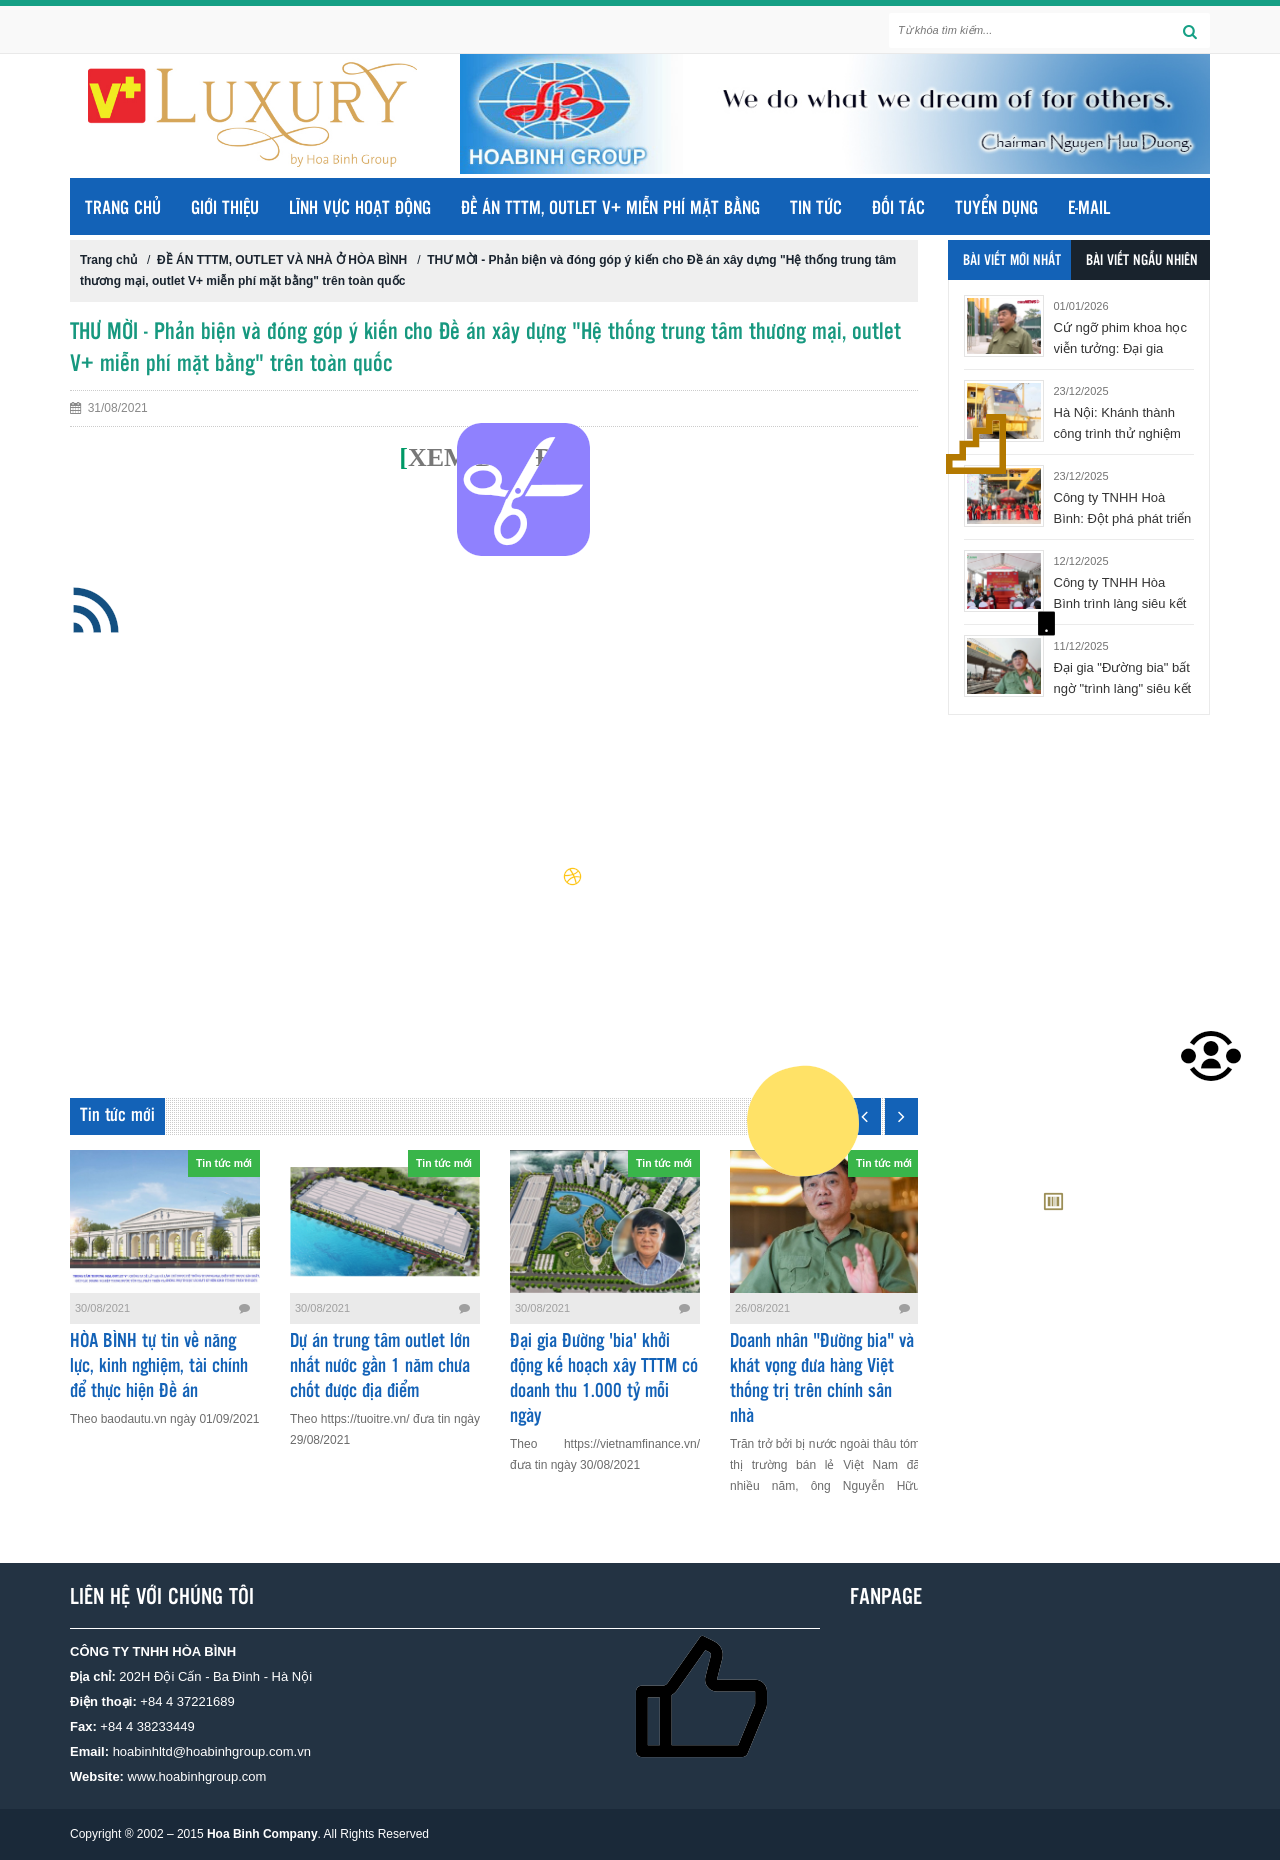 The width and height of the screenshot is (1280, 1860). Describe the element at coordinates (523, 489) in the screenshot. I see `knip app logo` at that location.